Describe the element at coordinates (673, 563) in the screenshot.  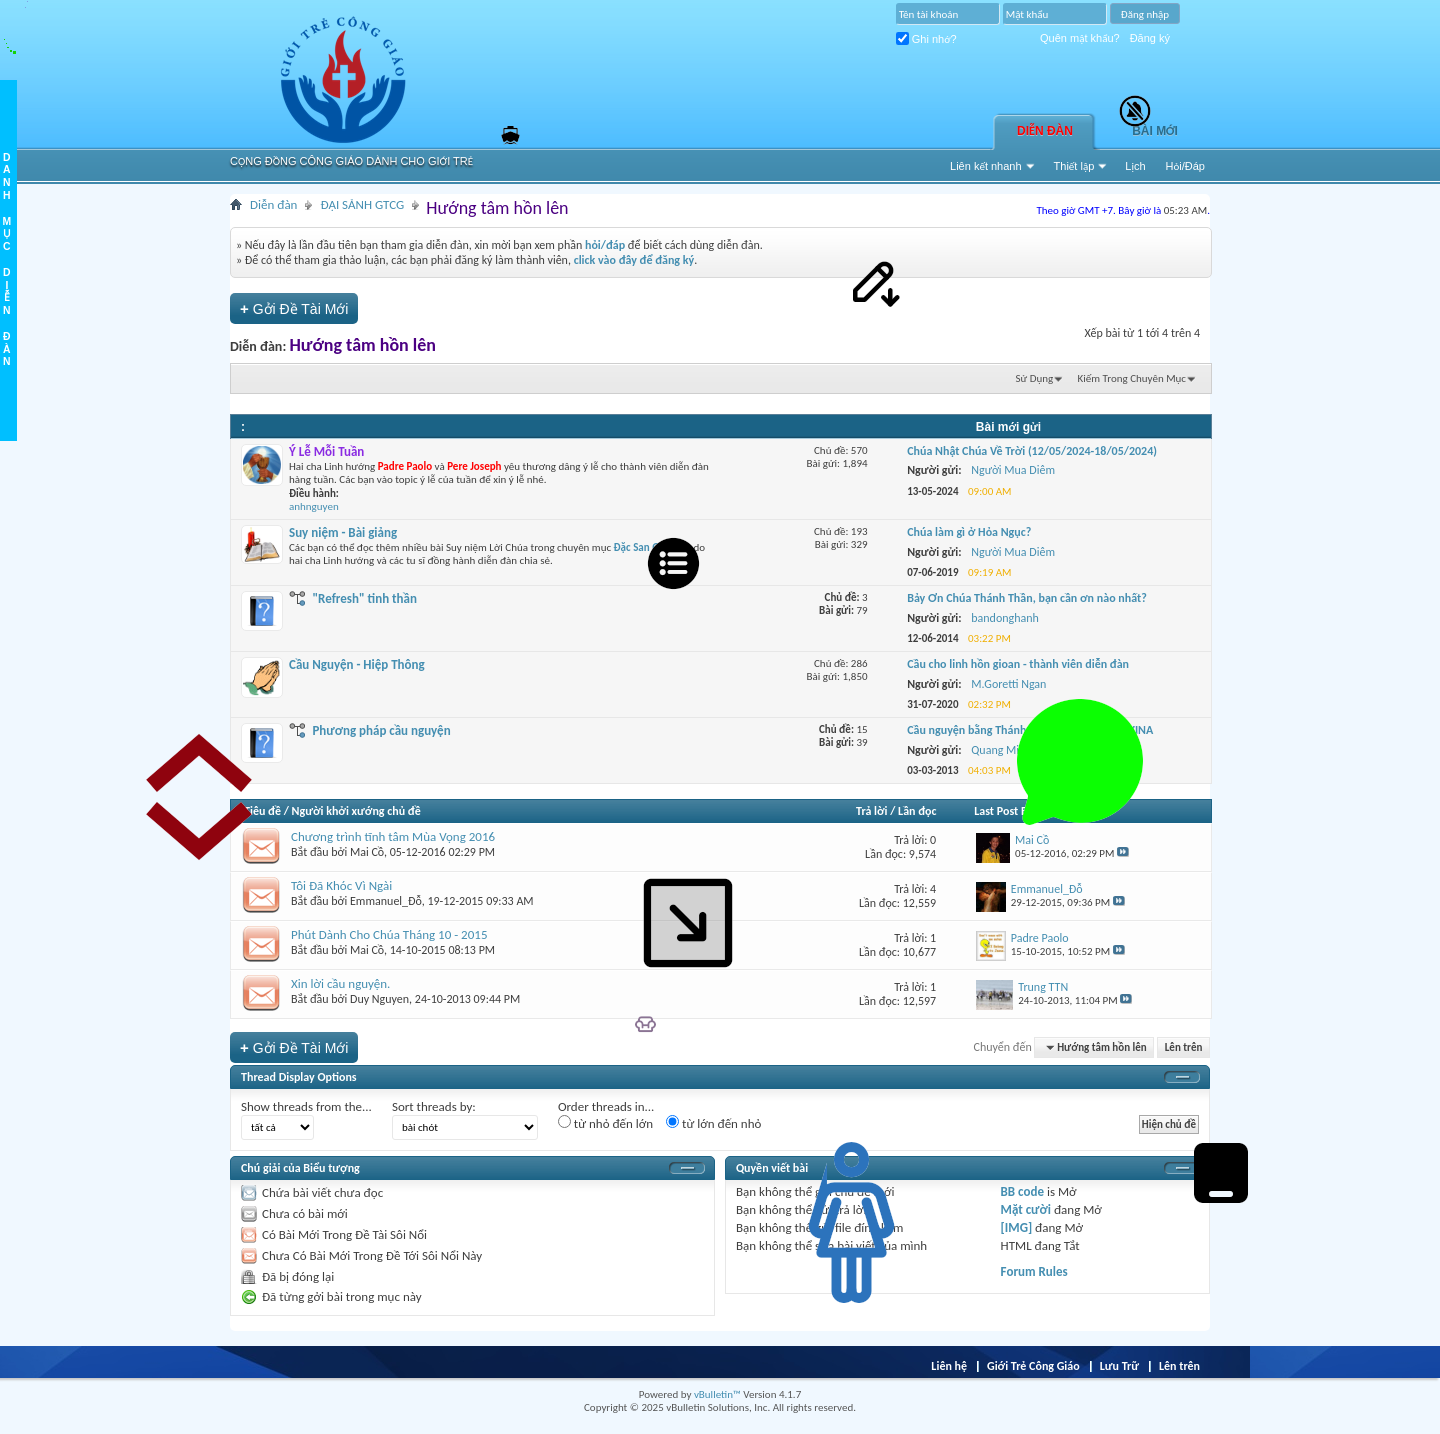
I see `view list or menu options` at that location.